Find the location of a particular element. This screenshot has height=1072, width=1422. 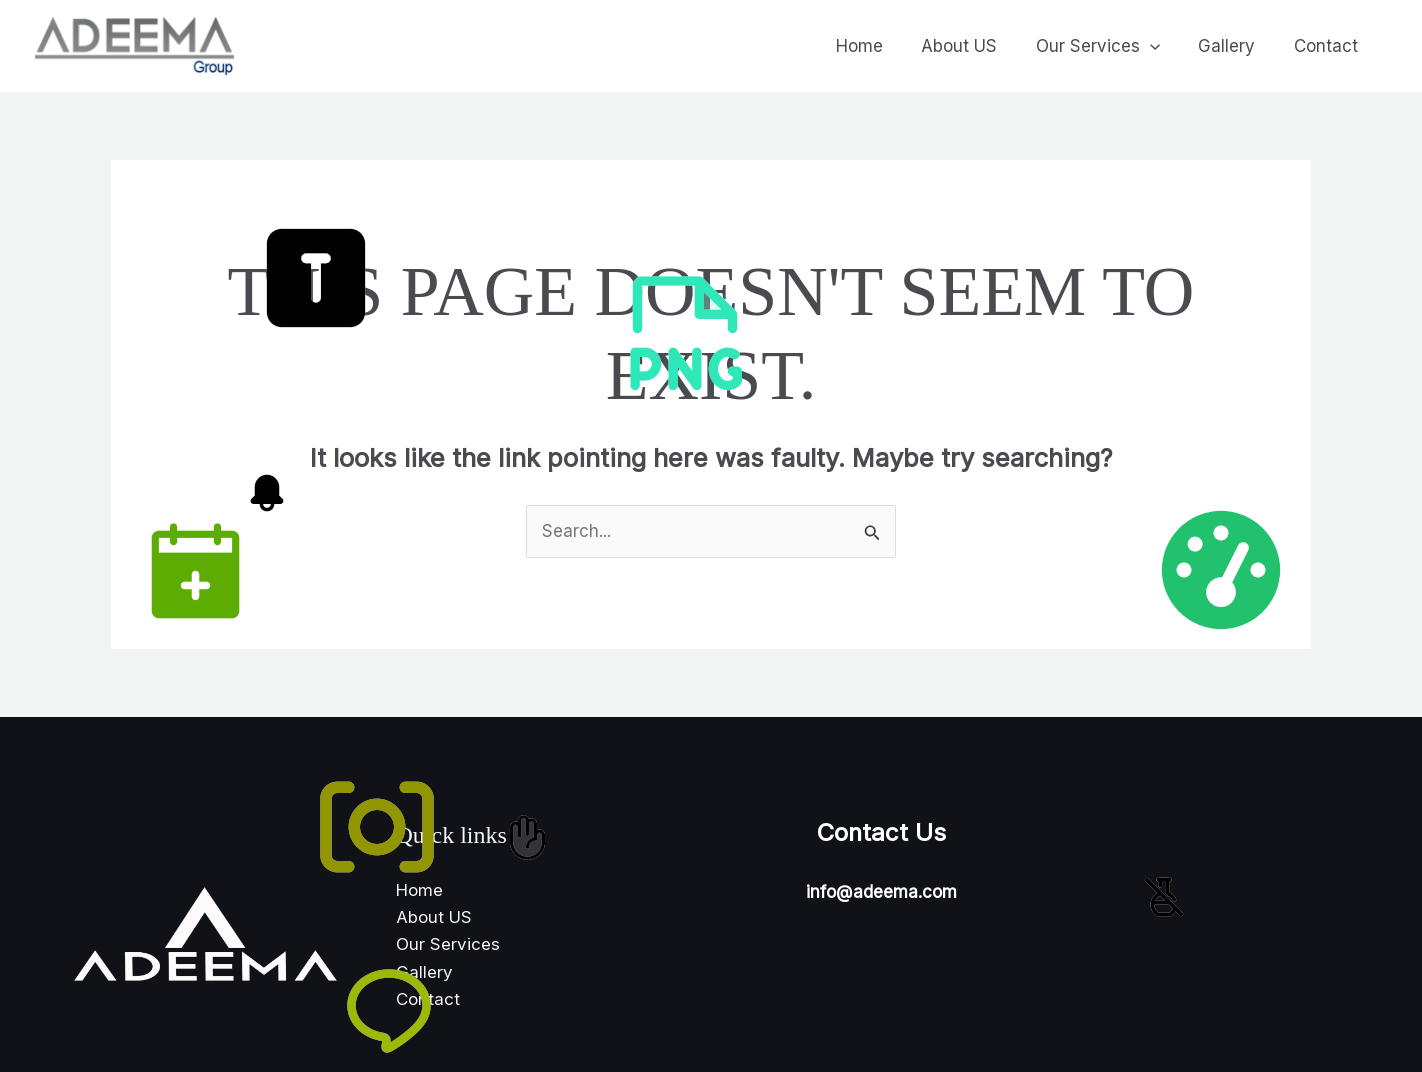

disable lab or experimental features is located at coordinates (1164, 897).